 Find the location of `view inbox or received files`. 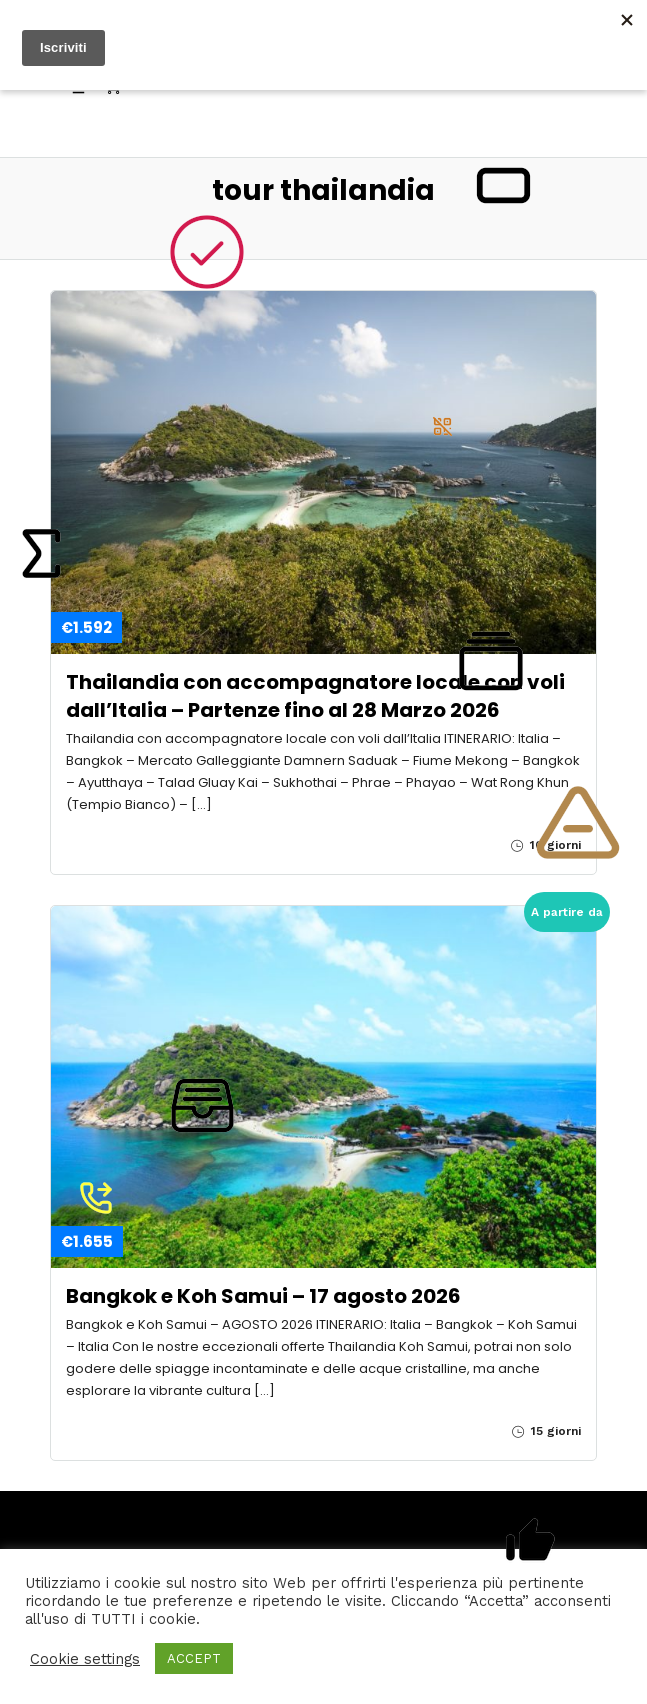

view inbox or received files is located at coordinates (202, 1105).